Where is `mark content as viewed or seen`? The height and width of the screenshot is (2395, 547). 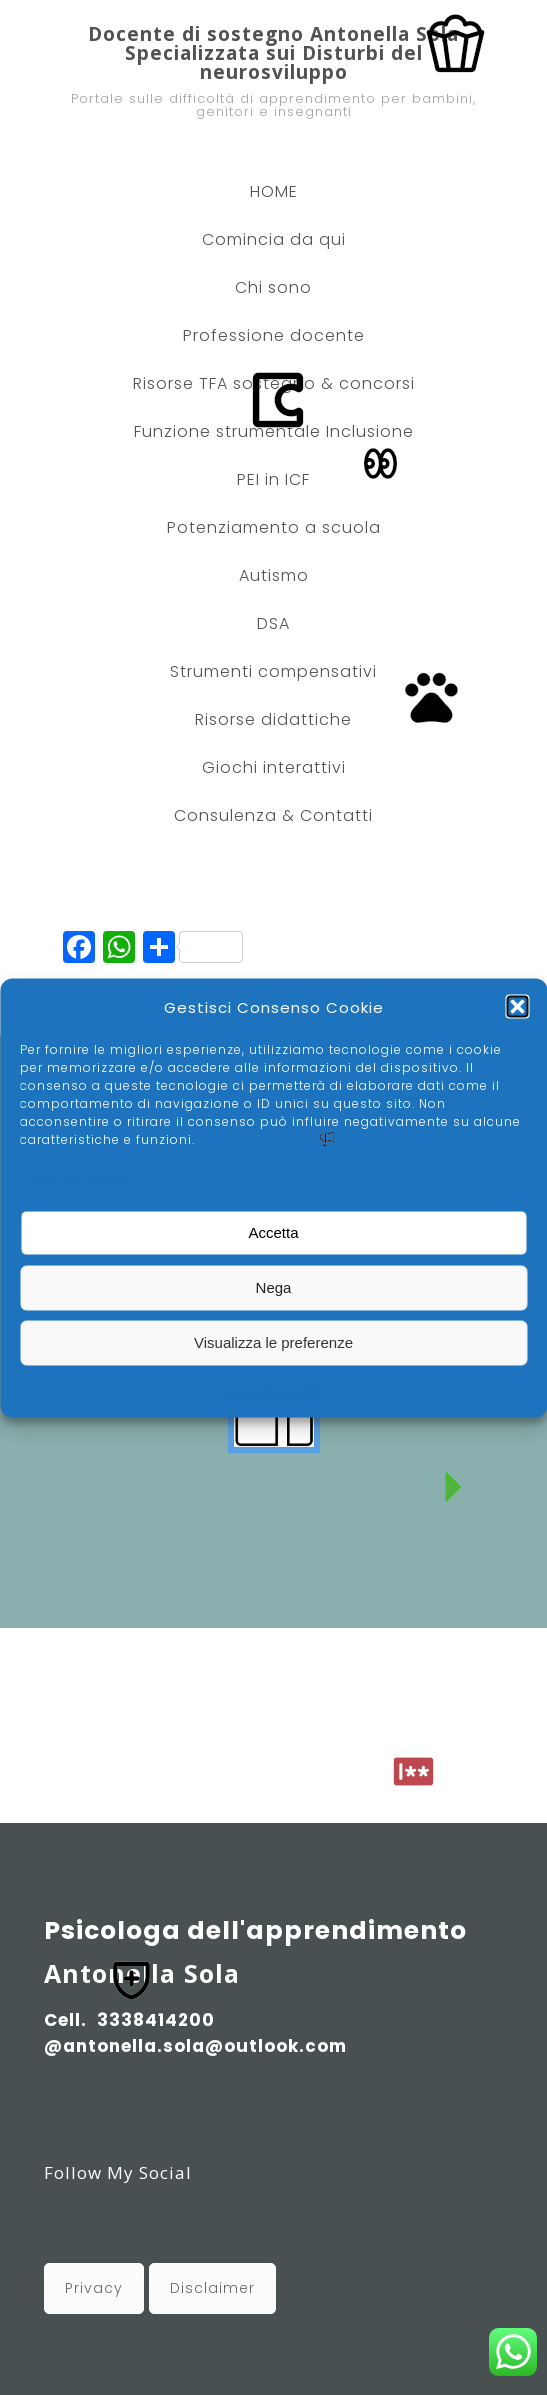 mark content as viewed or seen is located at coordinates (380, 463).